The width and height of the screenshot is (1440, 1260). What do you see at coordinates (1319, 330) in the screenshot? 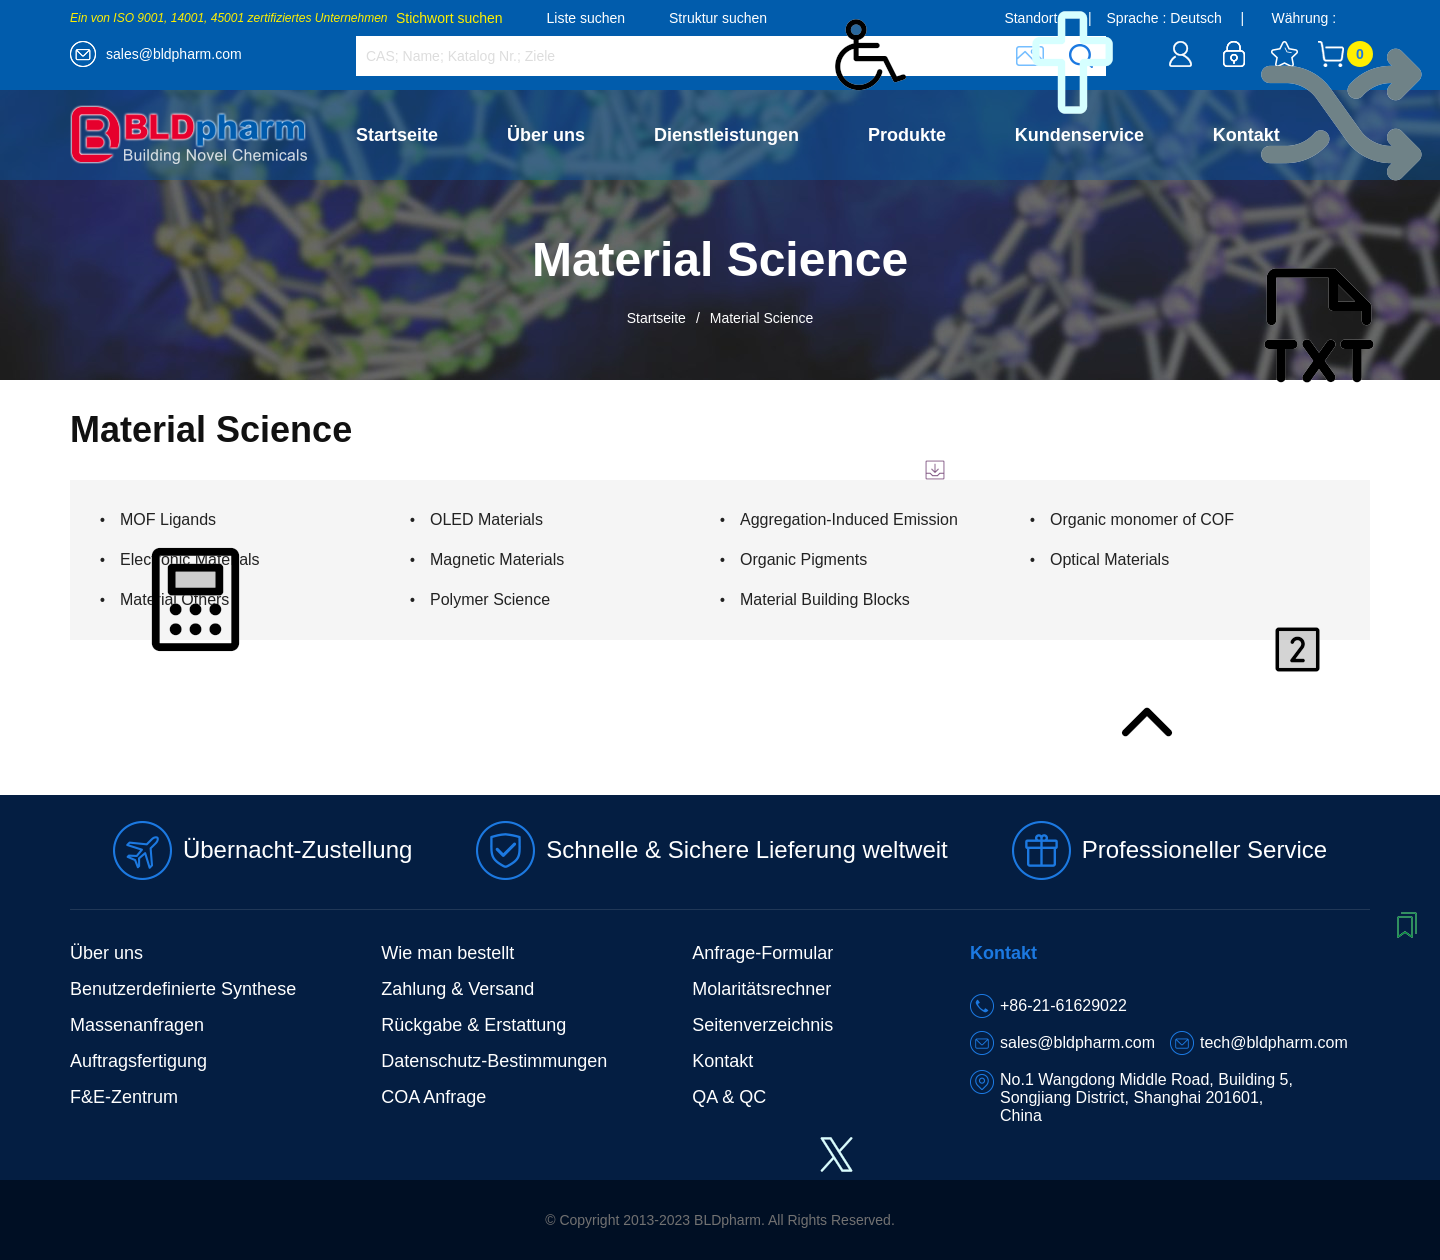
I see `open a text file` at bounding box center [1319, 330].